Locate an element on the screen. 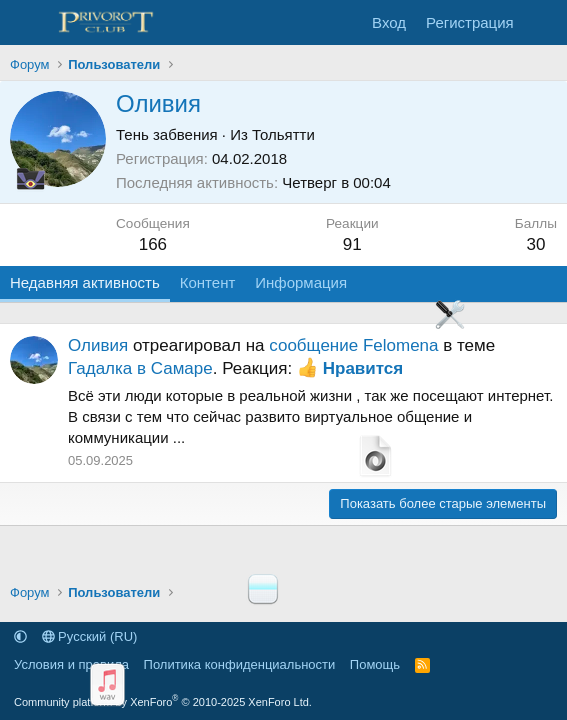 Image resolution: width=567 pixels, height=720 pixels. an ADPCM audio file format indicator is located at coordinates (107, 684).